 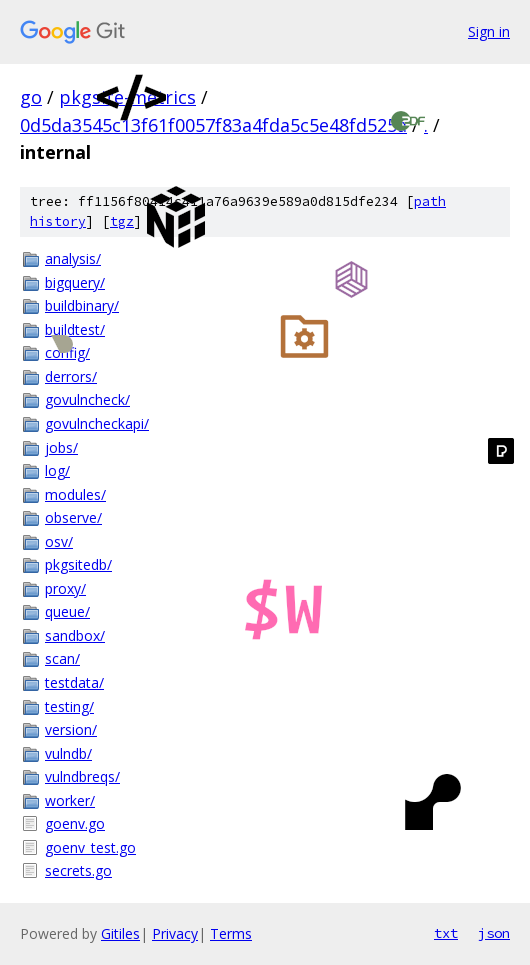 What do you see at coordinates (304, 336) in the screenshot?
I see `access folder settings or preferences` at bounding box center [304, 336].